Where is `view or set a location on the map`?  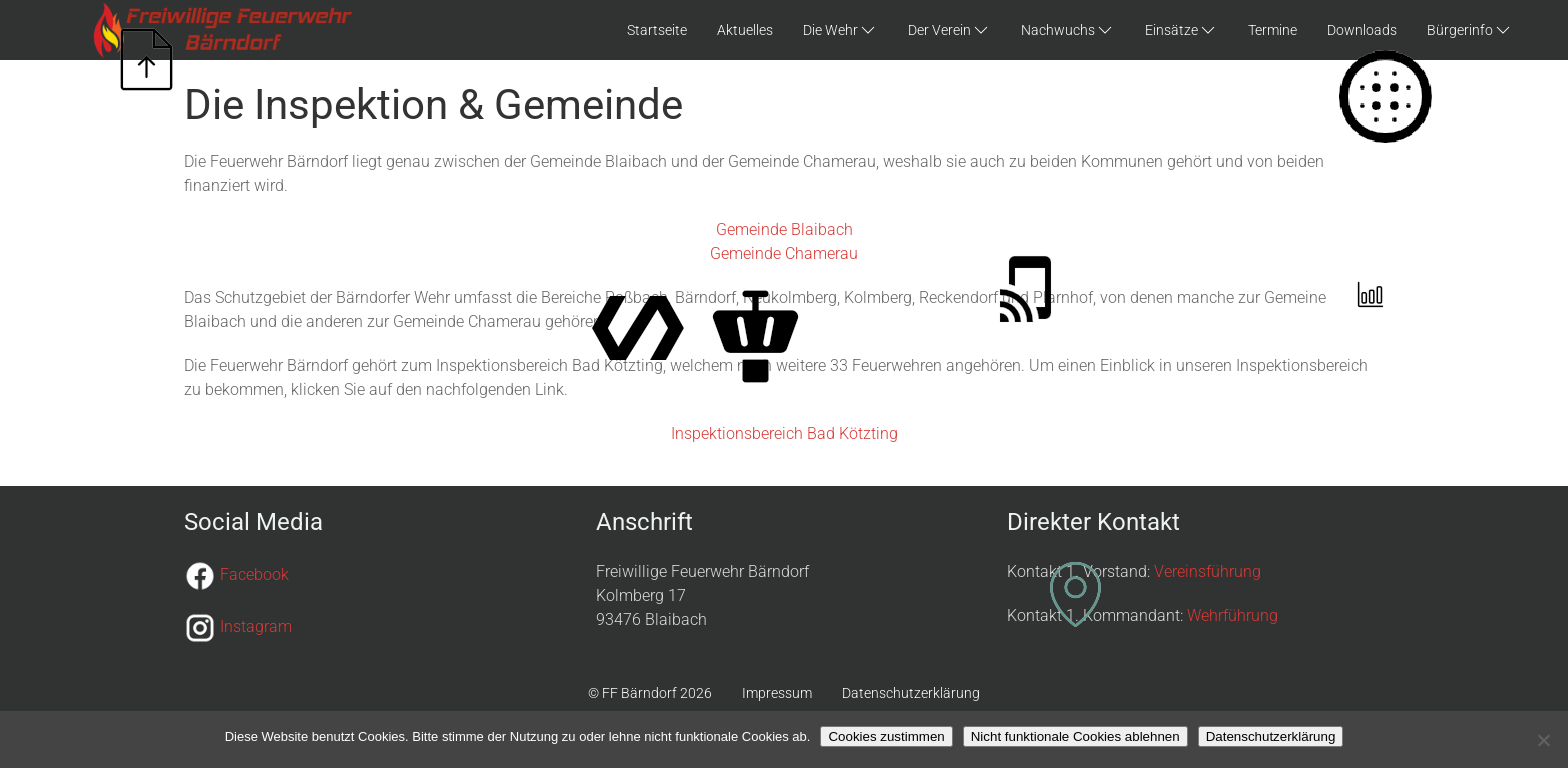
view or set a location on the map is located at coordinates (1075, 594).